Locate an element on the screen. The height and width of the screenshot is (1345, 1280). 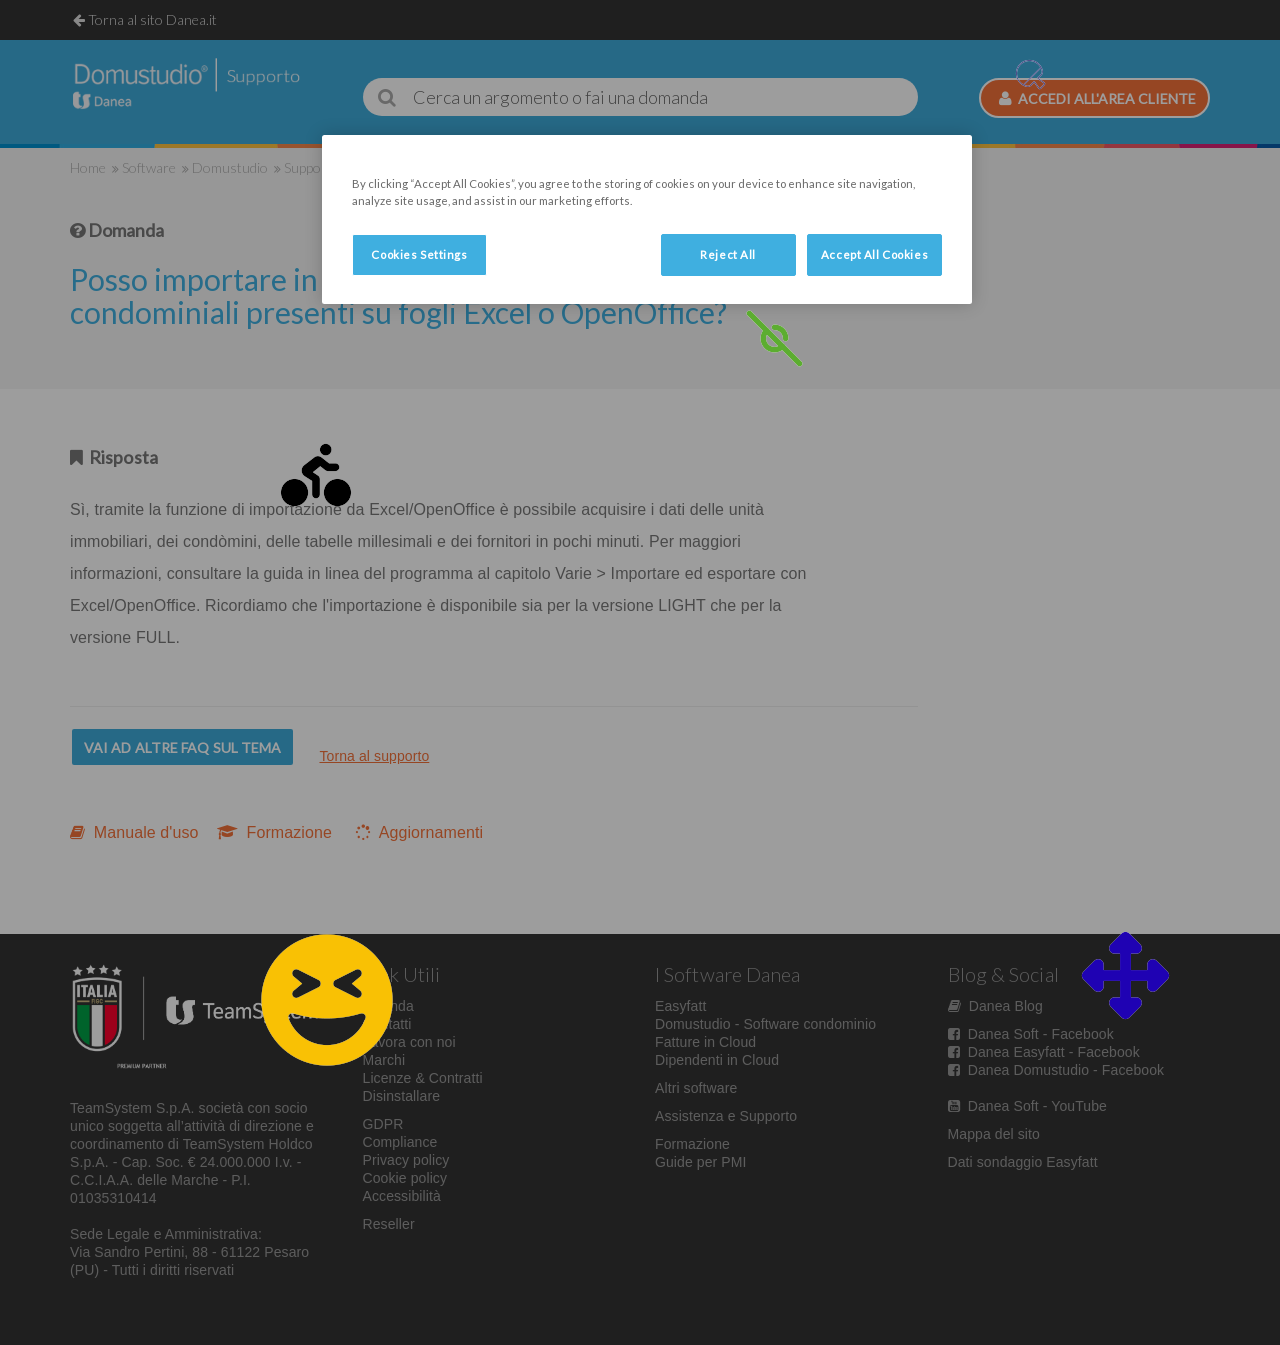
react with a laughing emoji is located at coordinates (327, 1000).